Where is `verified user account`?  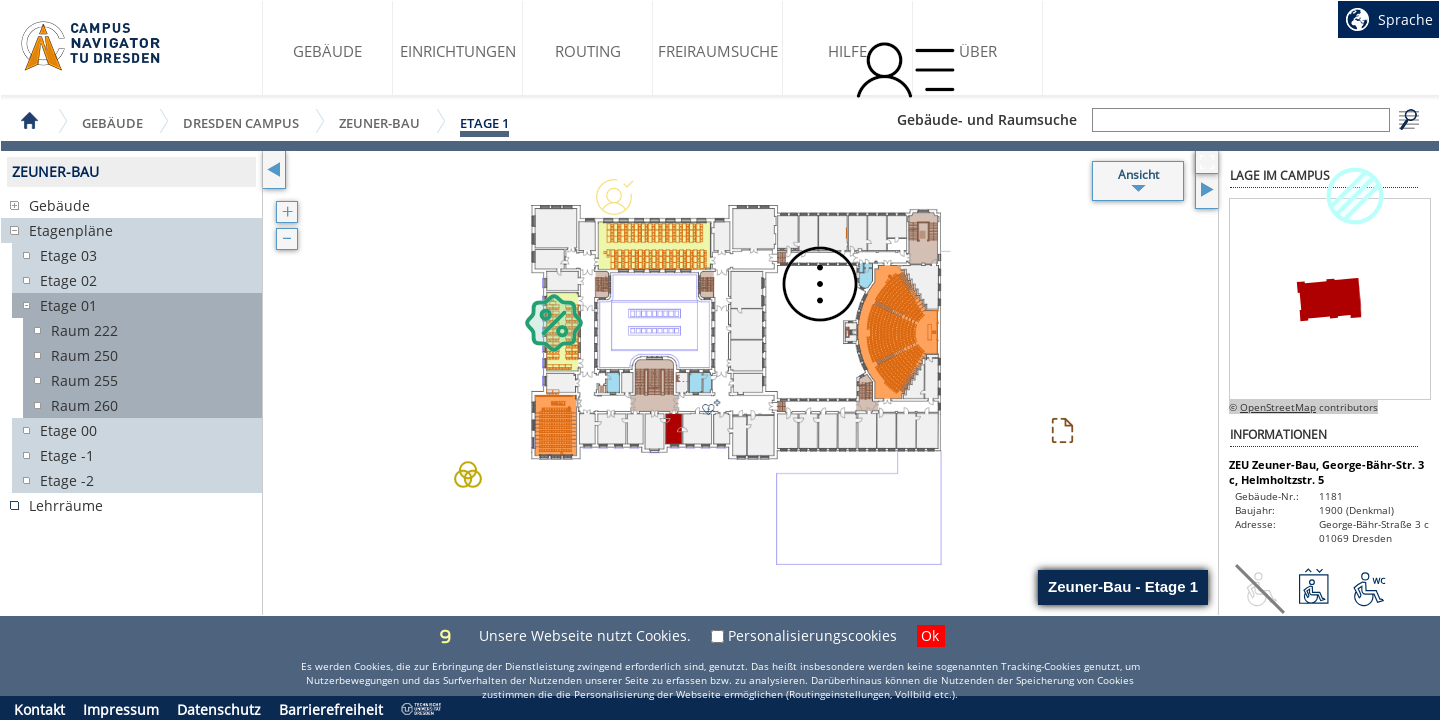
verified user account is located at coordinates (614, 197).